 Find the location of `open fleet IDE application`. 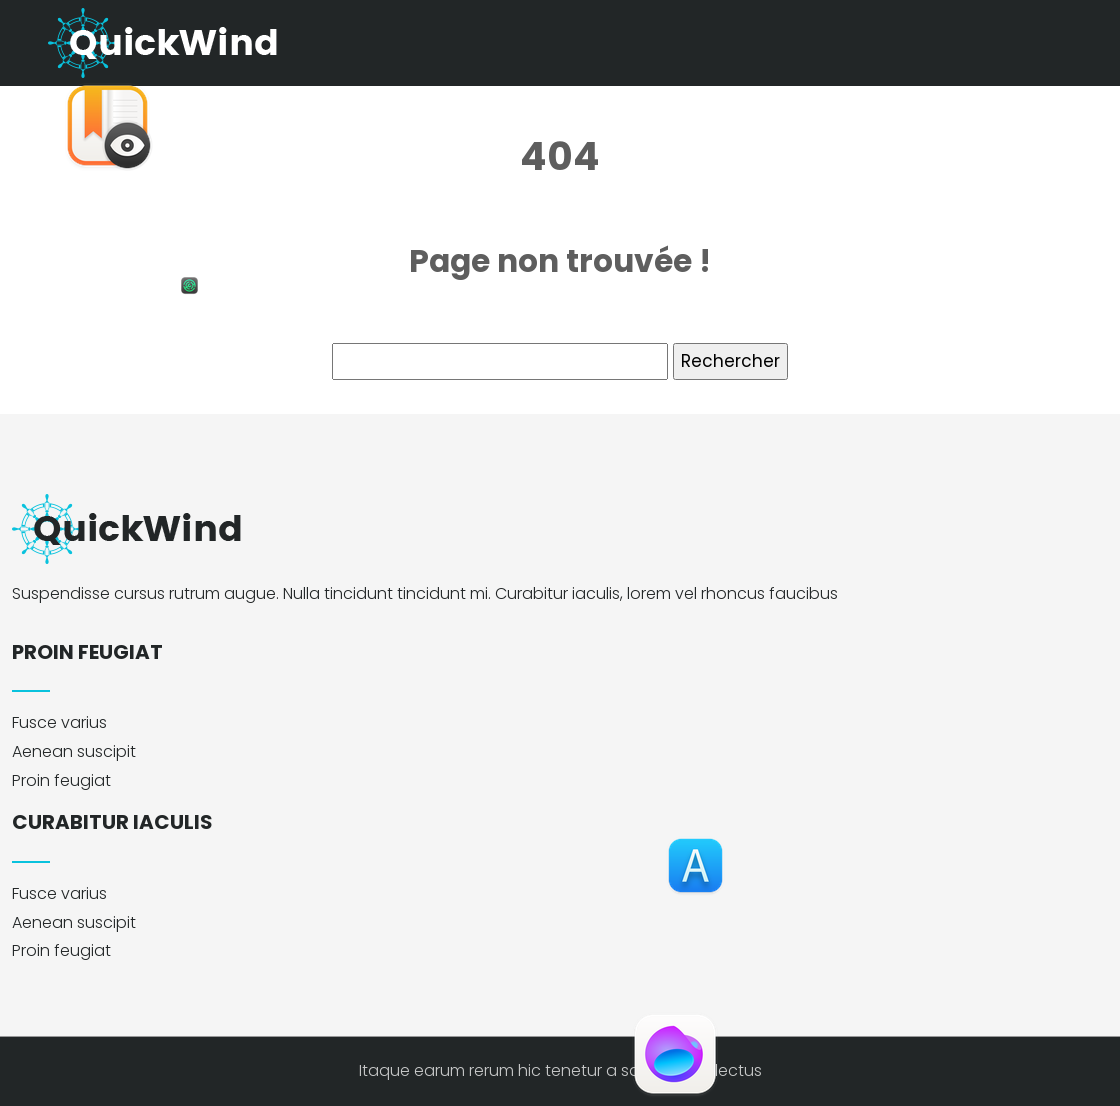

open fleet IDE application is located at coordinates (674, 1054).